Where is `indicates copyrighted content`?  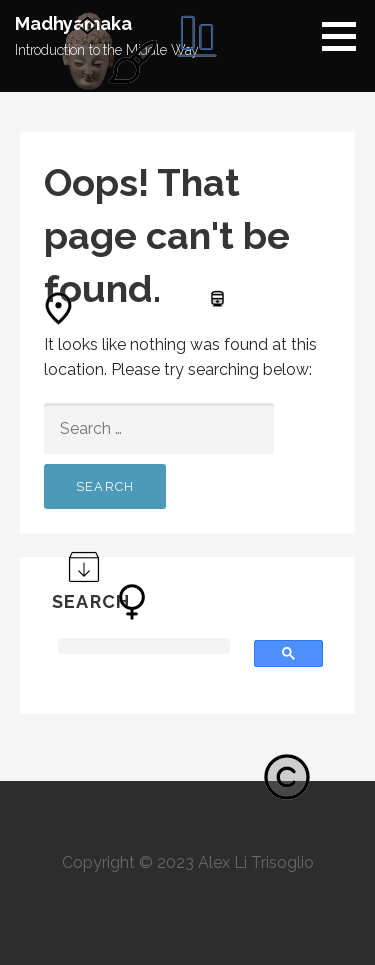
indicates copyrighted content is located at coordinates (287, 777).